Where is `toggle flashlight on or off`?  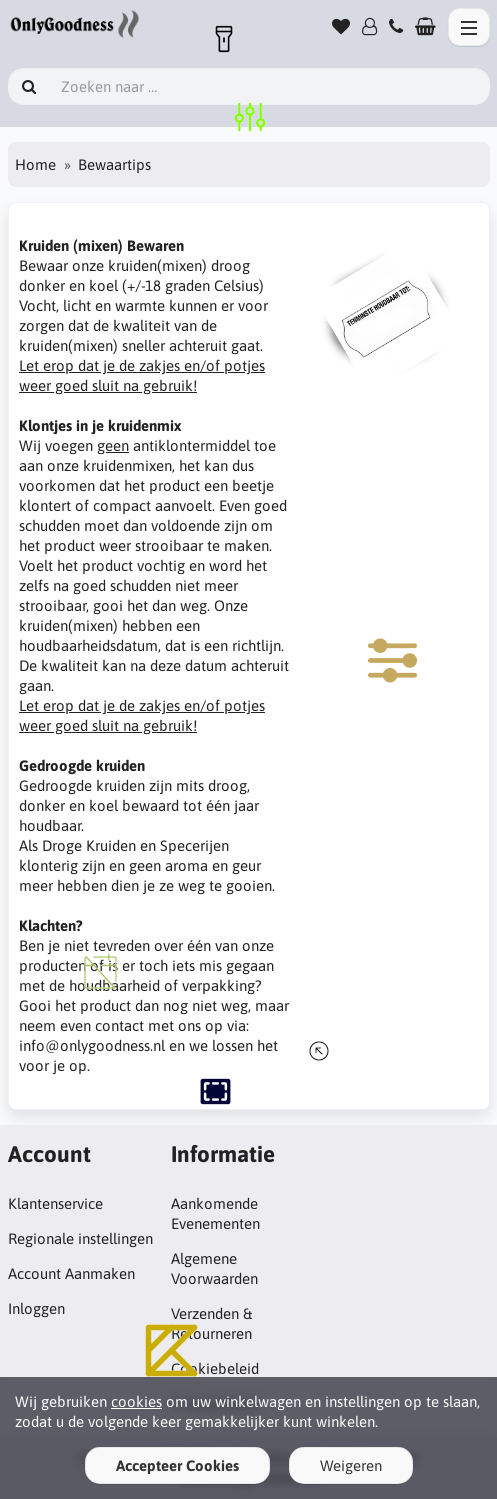
toggle flashlight on or off is located at coordinates (224, 39).